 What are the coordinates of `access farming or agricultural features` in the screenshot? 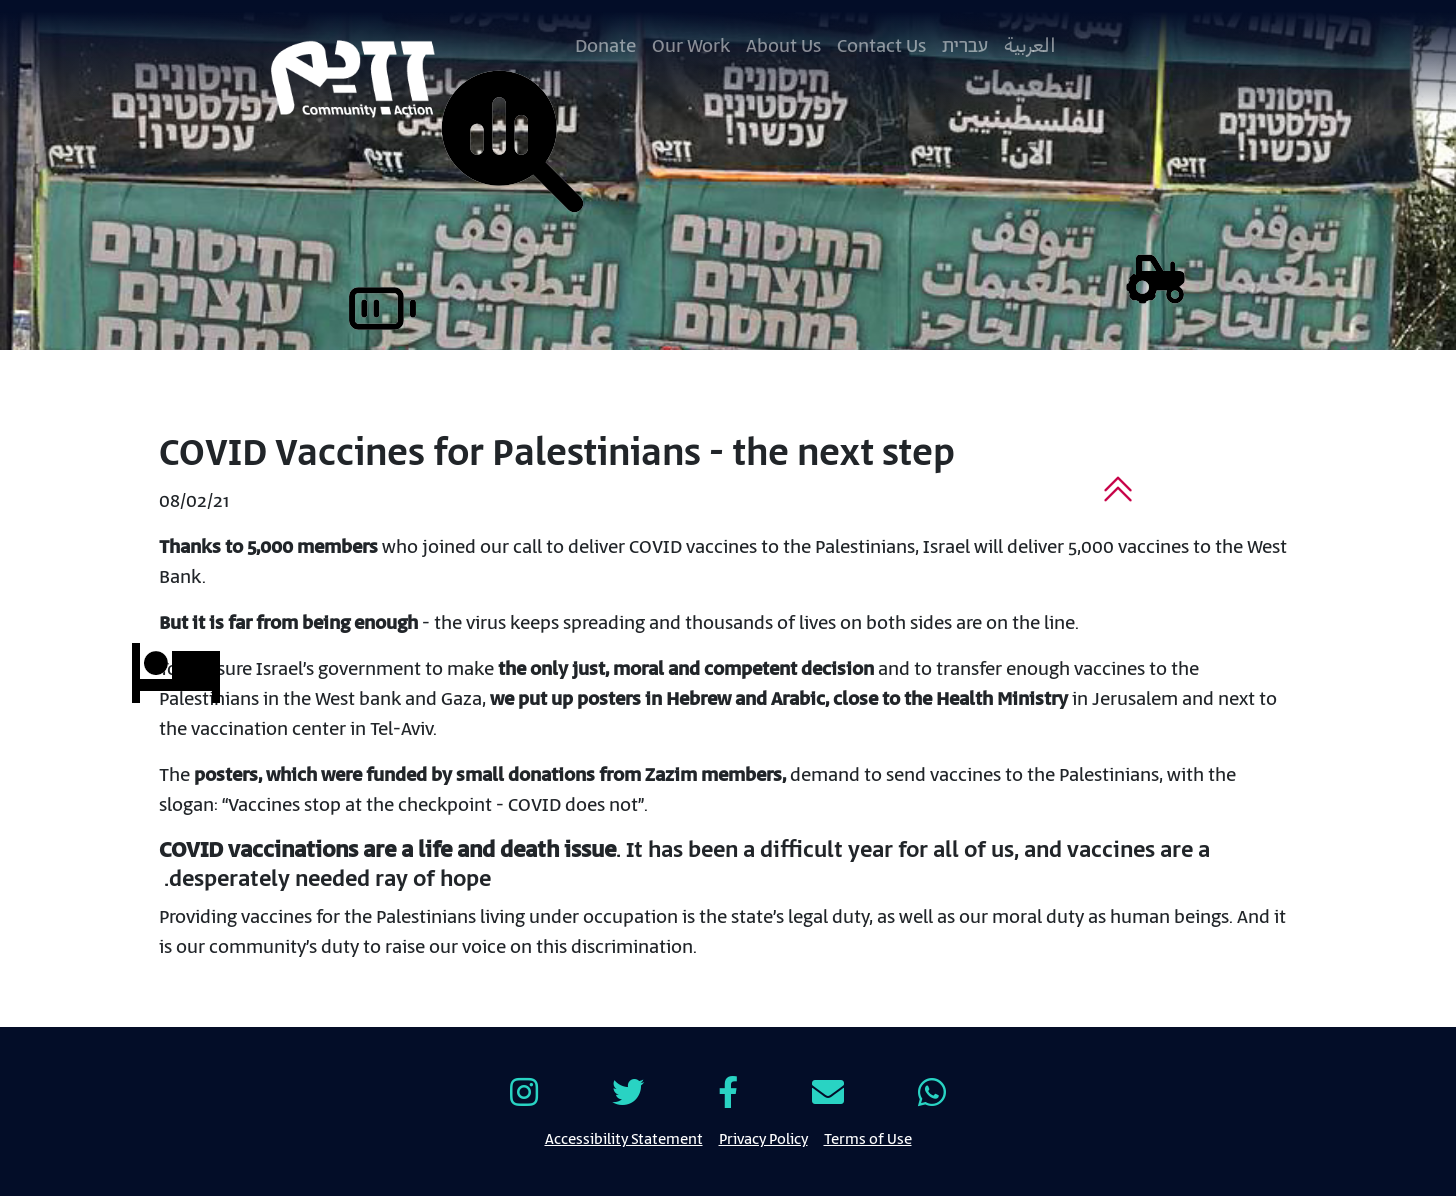 It's located at (1155, 277).